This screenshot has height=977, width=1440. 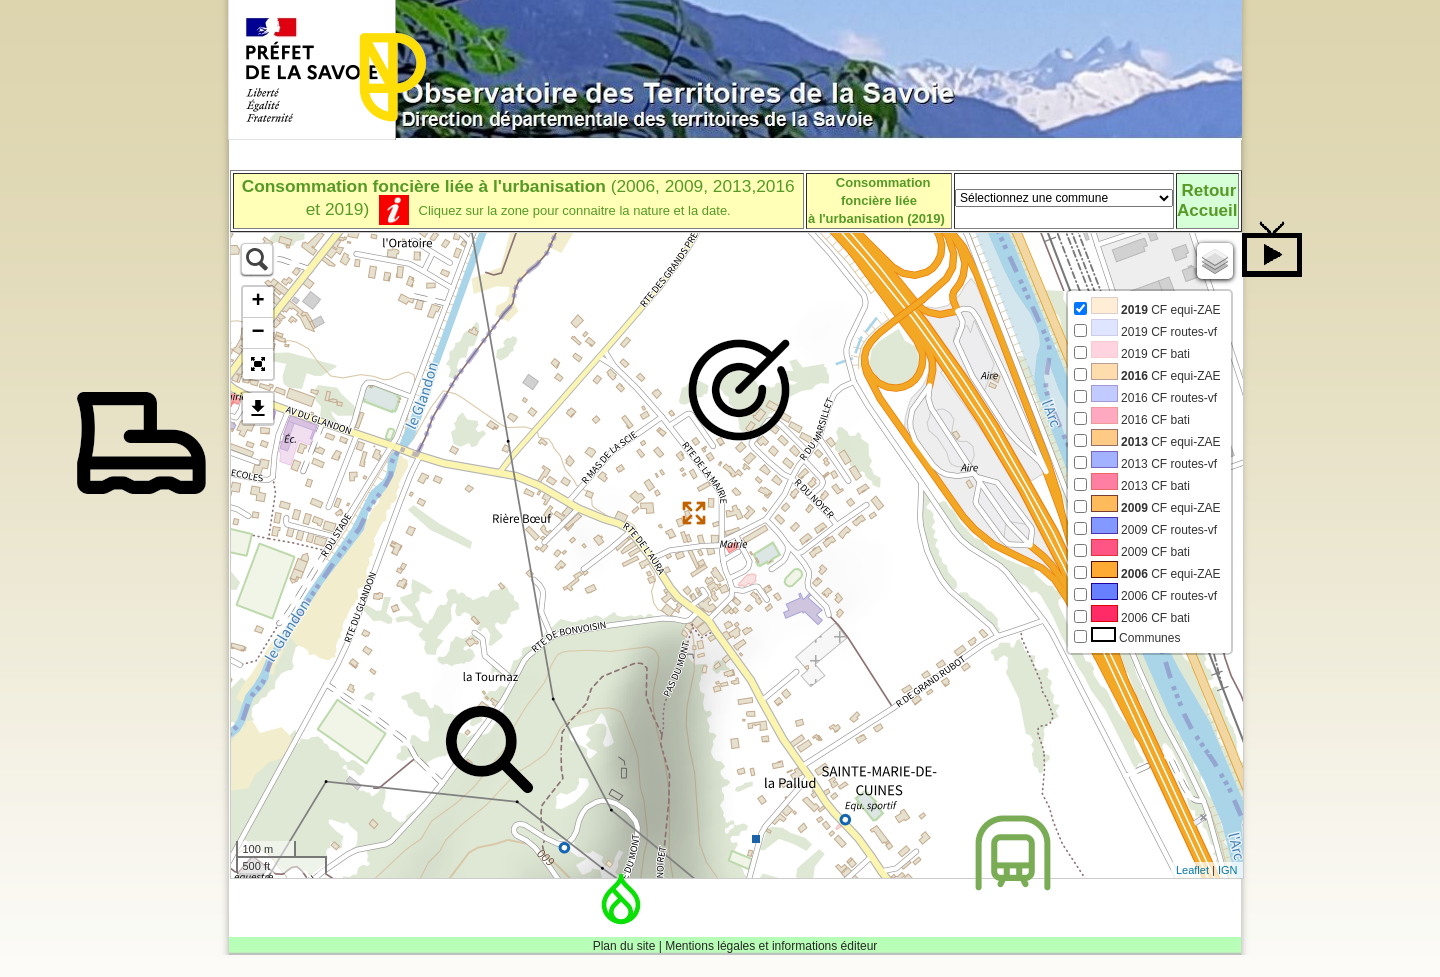 What do you see at coordinates (694, 513) in the screenshot?
I see `expand to fullscreen mode` at bounding box center [694, 513].